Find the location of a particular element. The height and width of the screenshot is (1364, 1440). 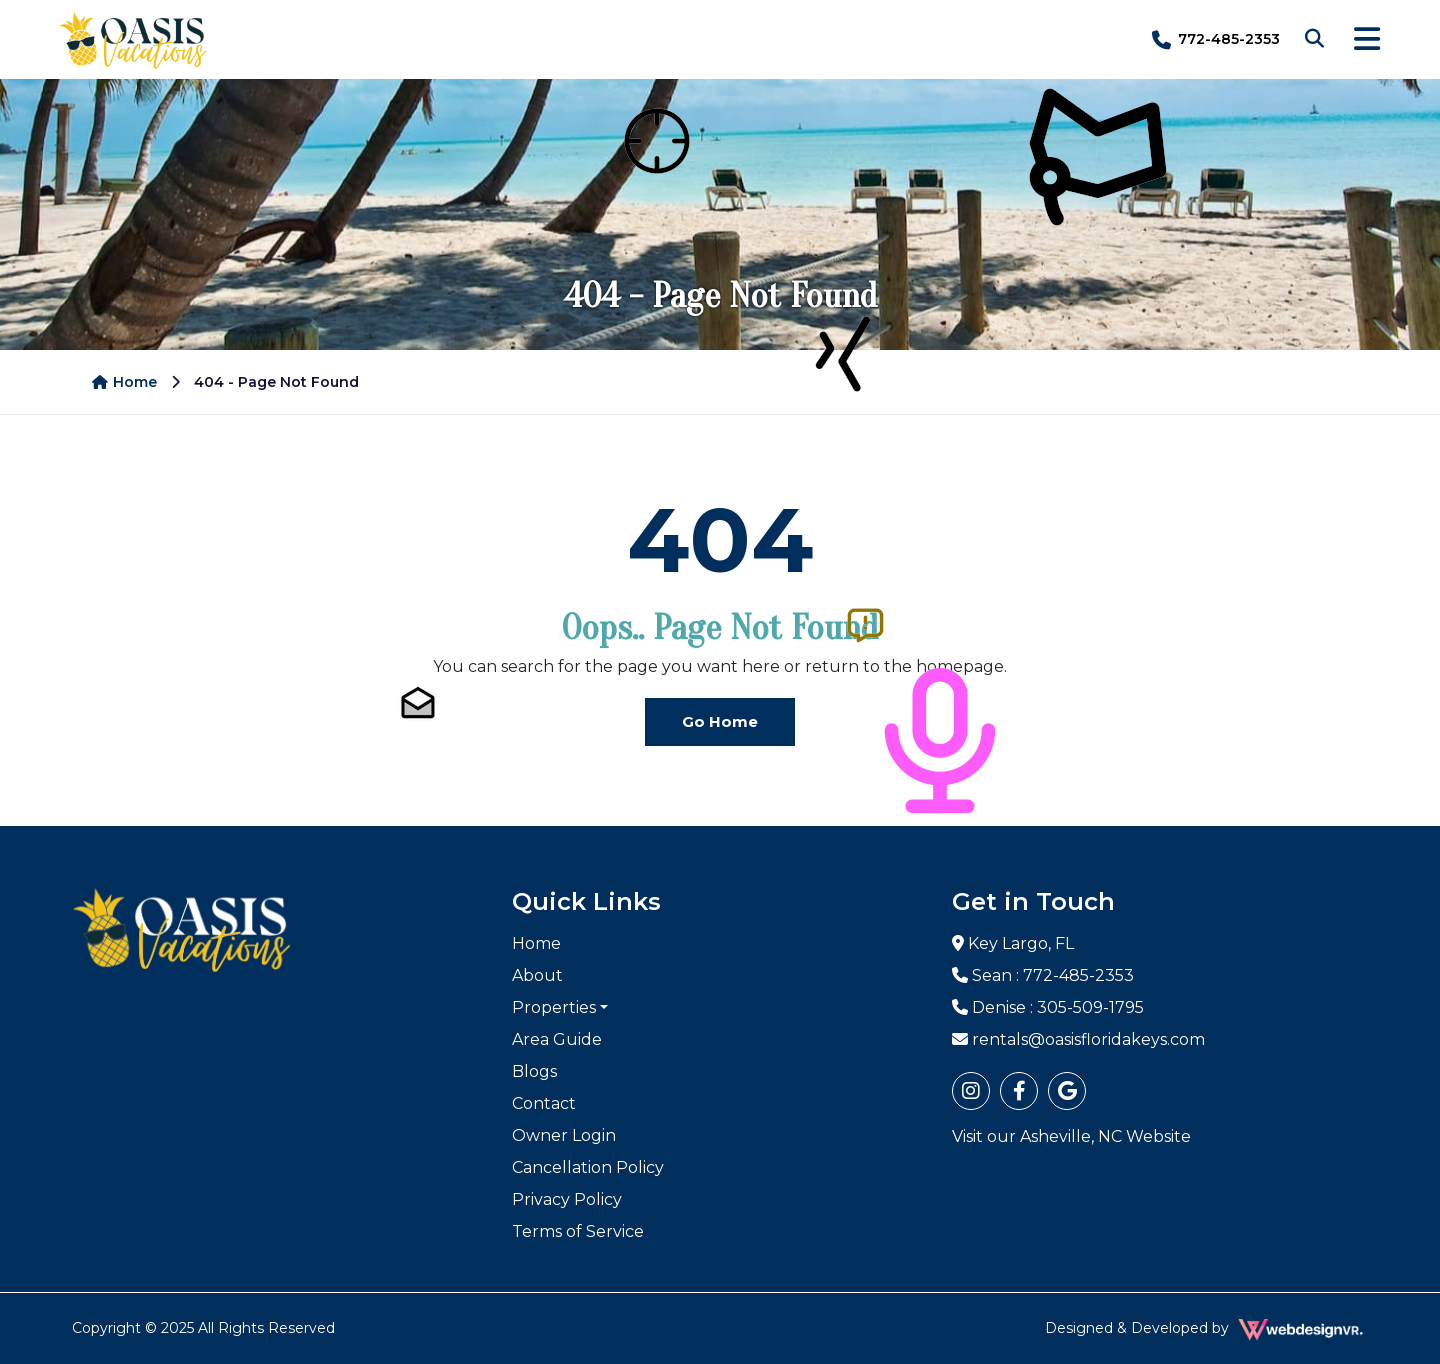

view drafts or unsent messages is located at coordinates (418, 705).